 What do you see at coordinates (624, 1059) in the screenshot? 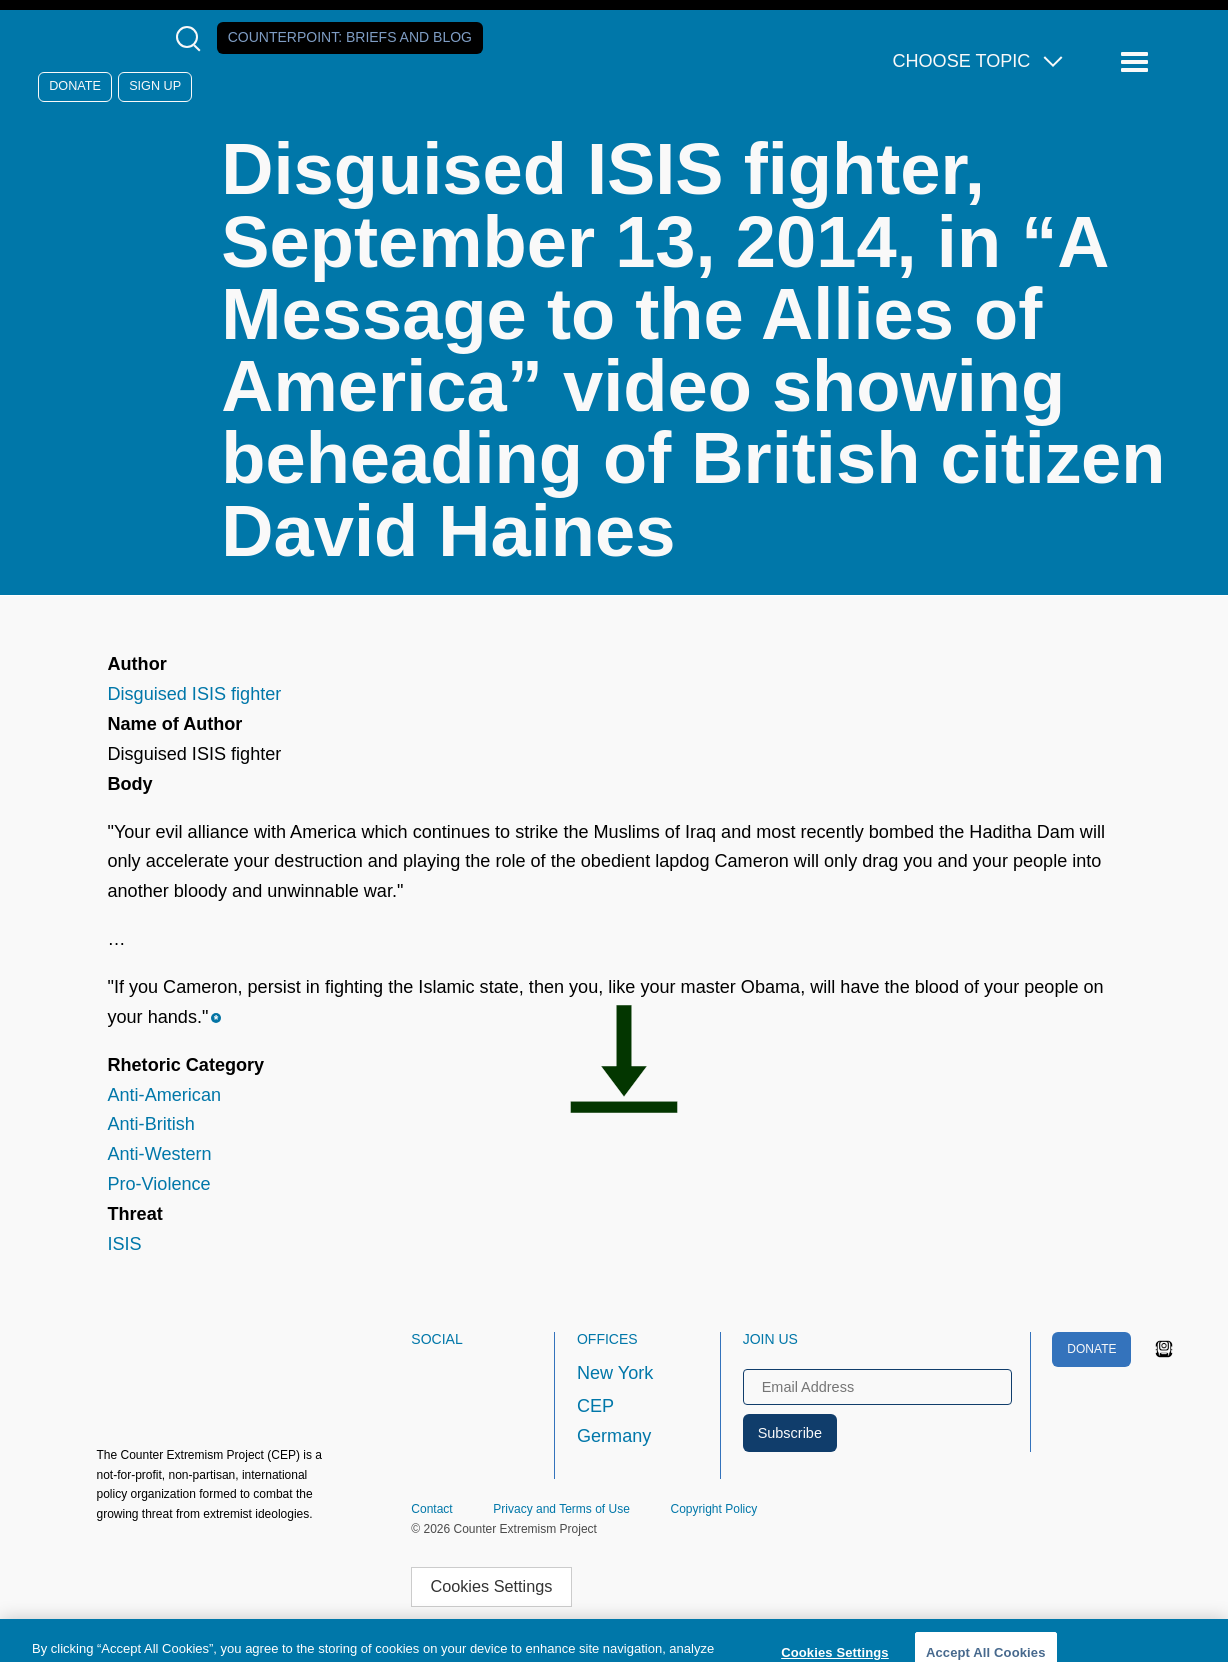
I see `download or save a file` at bounding box center [624, 1059].